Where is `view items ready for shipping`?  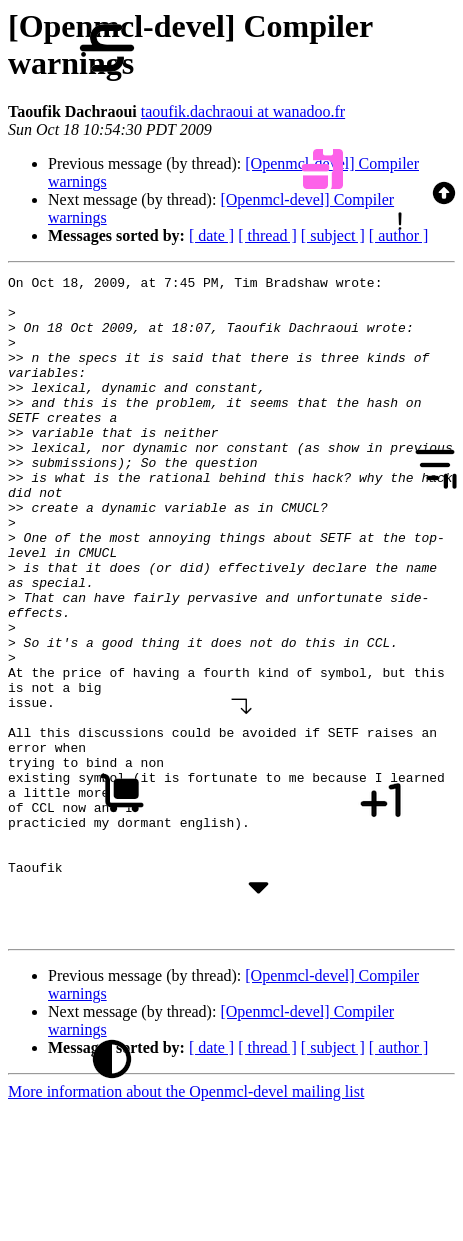 view items ready for shipping is located at coordinates (122, 793).